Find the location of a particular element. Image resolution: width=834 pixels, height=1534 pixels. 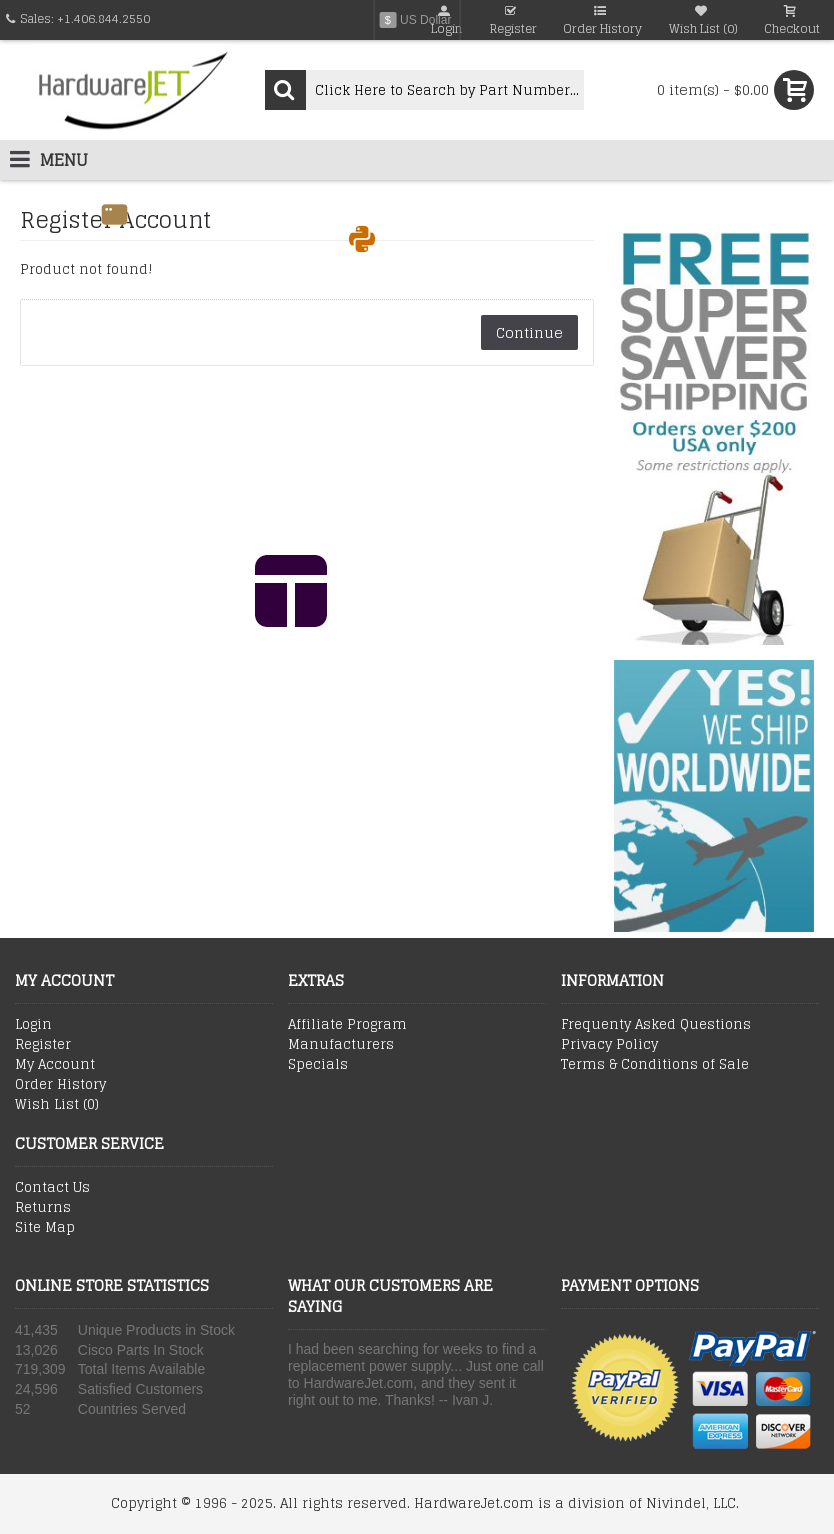

open application window is located at coordinates (114, 214).